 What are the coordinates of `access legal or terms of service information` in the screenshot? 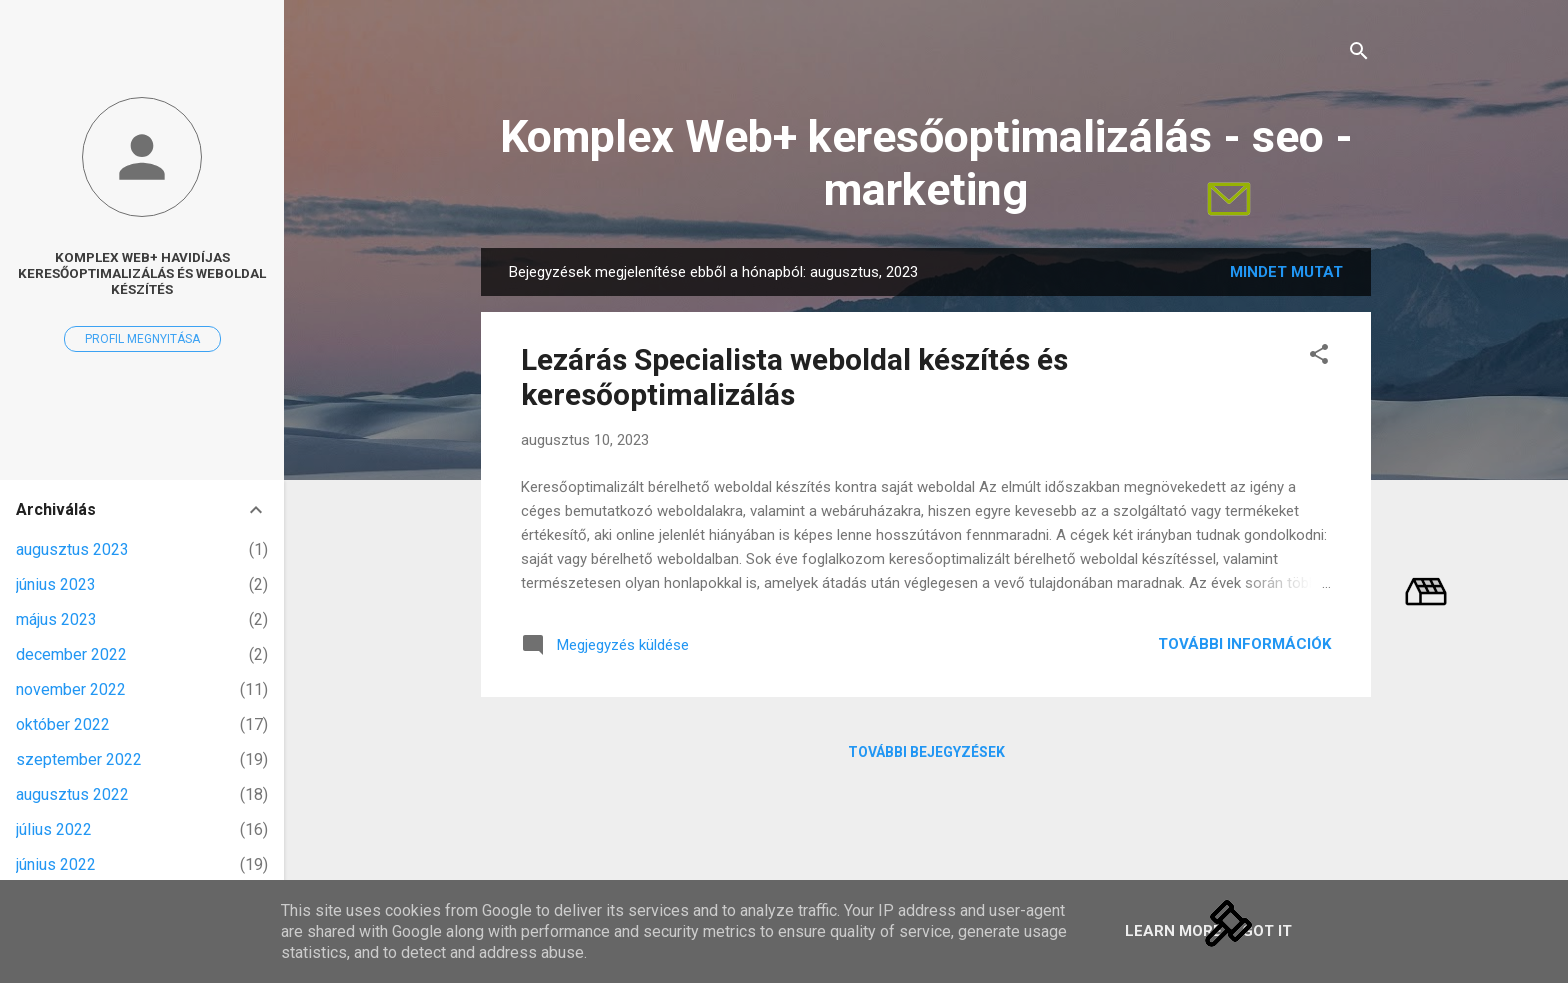 It's located at (1227, 925).